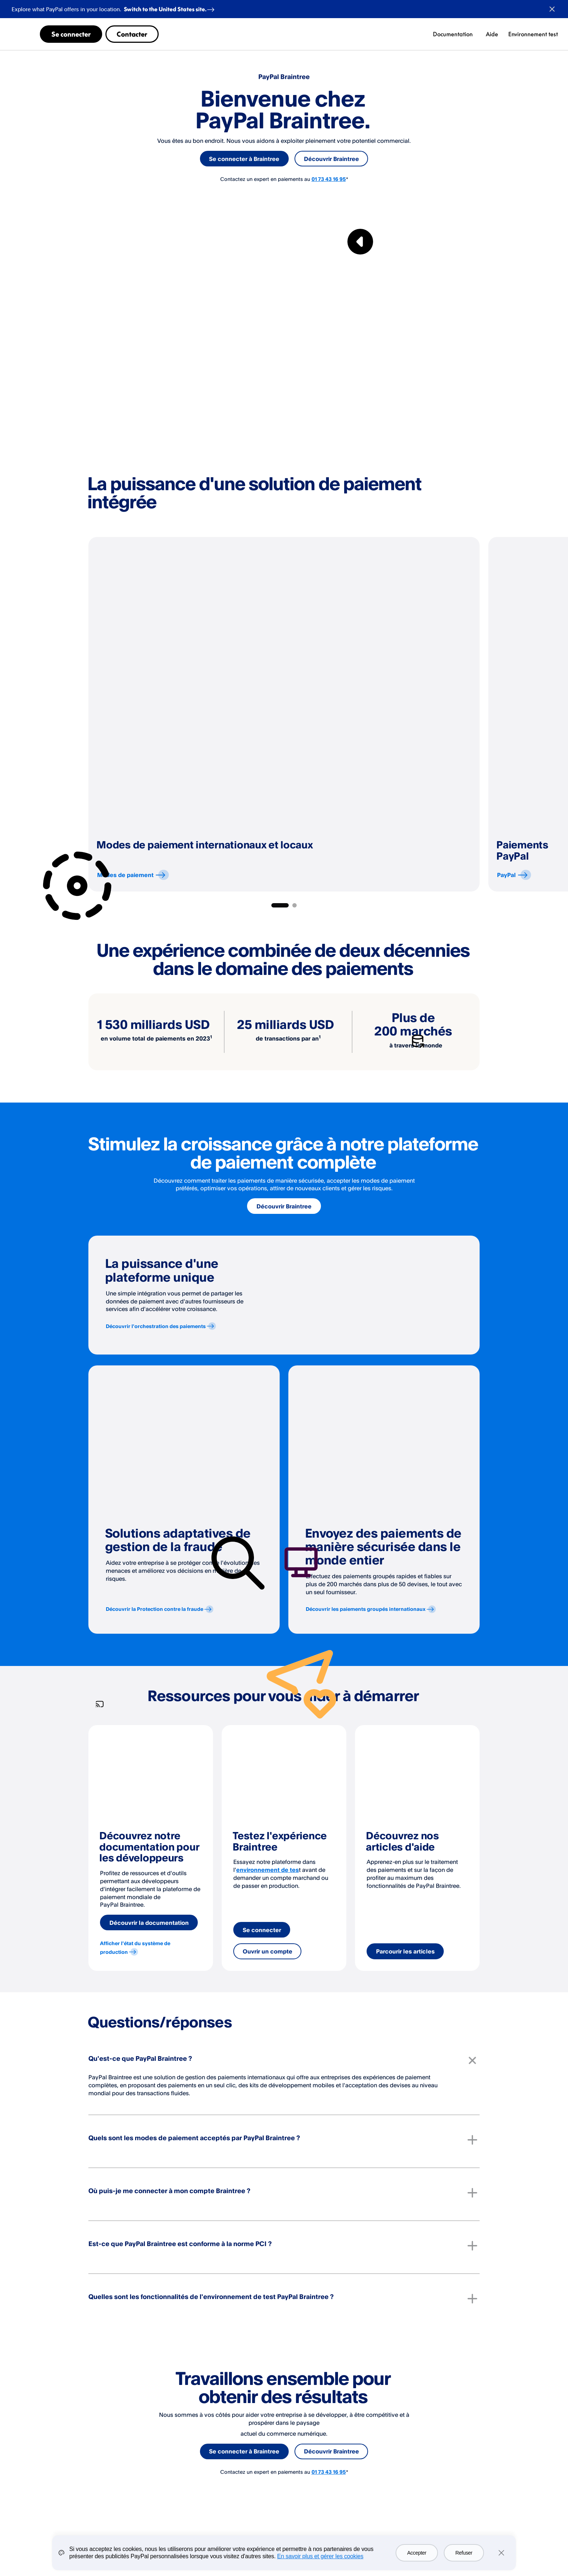 The image size is (568, 2576). Describe the element at coordinates (100, 1704) in the screenshot. I see `cast your screen to a nearby device` at that location.